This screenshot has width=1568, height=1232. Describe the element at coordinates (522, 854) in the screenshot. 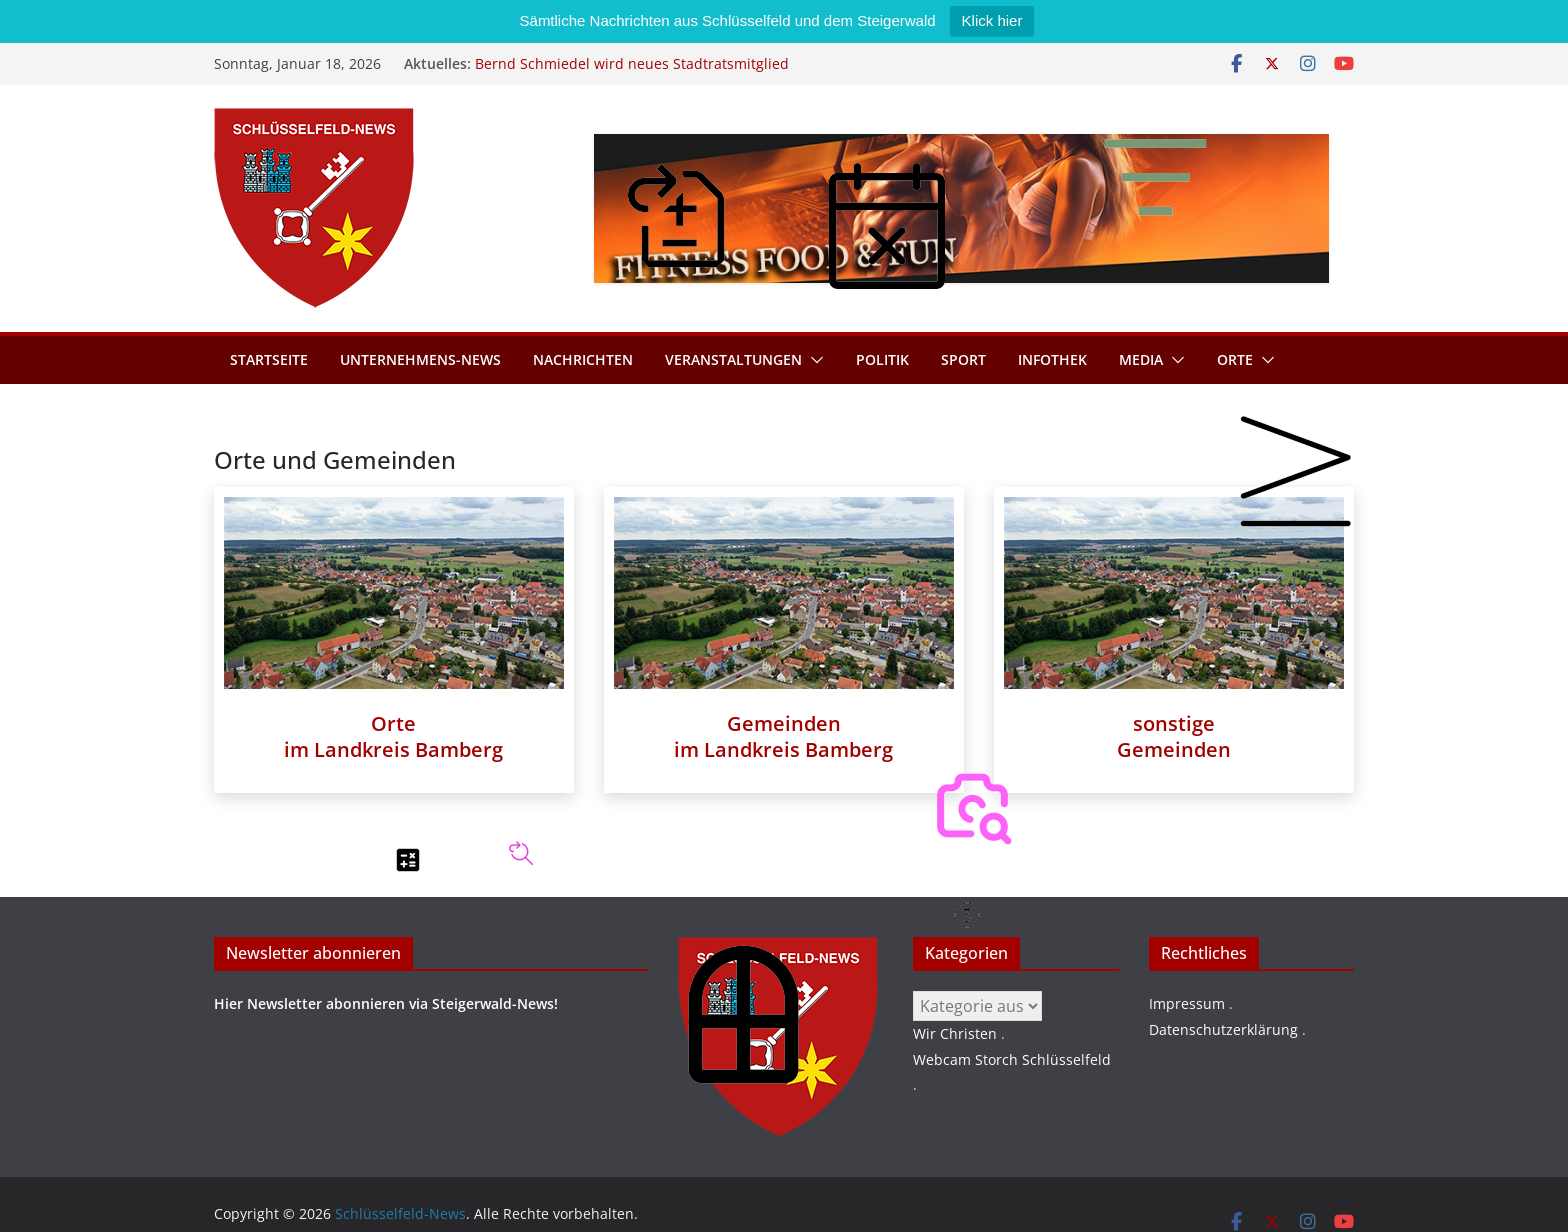

I see `go to search panel` at that location.